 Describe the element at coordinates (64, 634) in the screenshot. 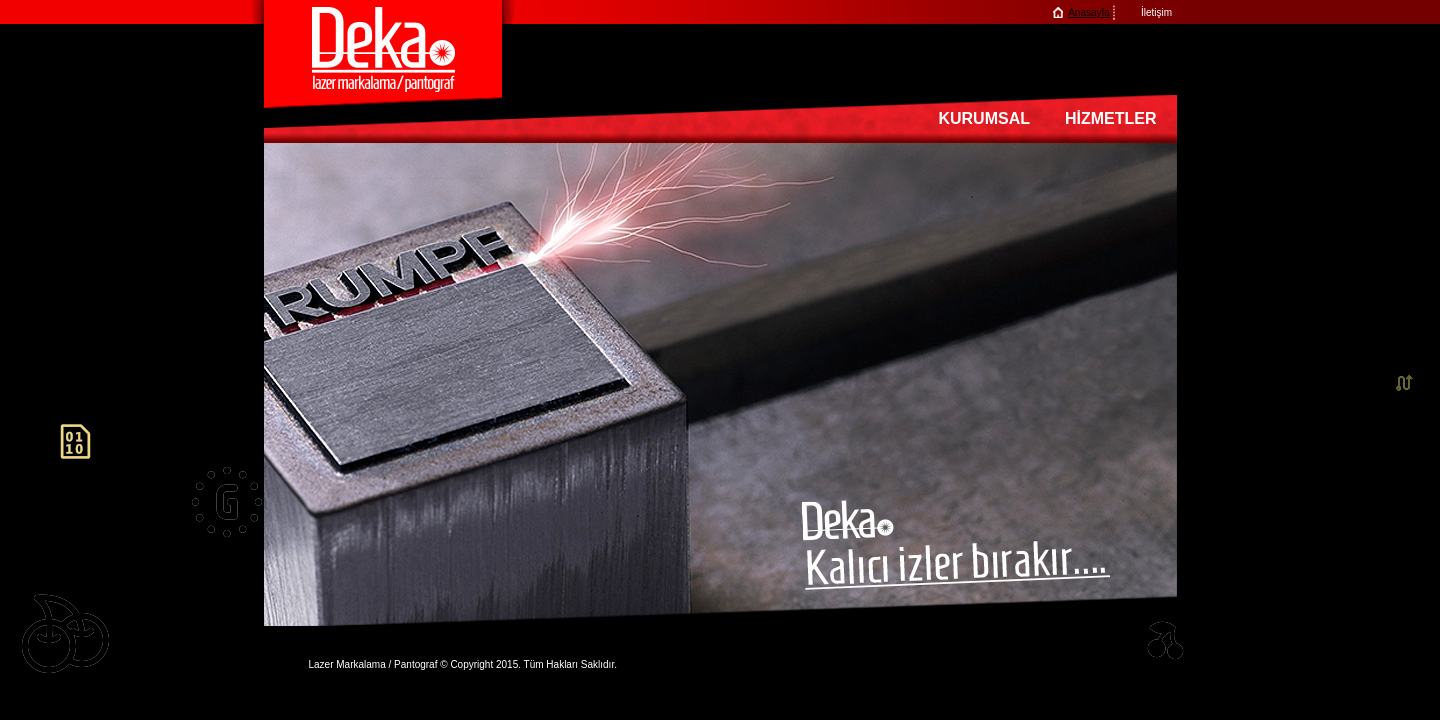

I see `indicates fruit or produce category` at that location.